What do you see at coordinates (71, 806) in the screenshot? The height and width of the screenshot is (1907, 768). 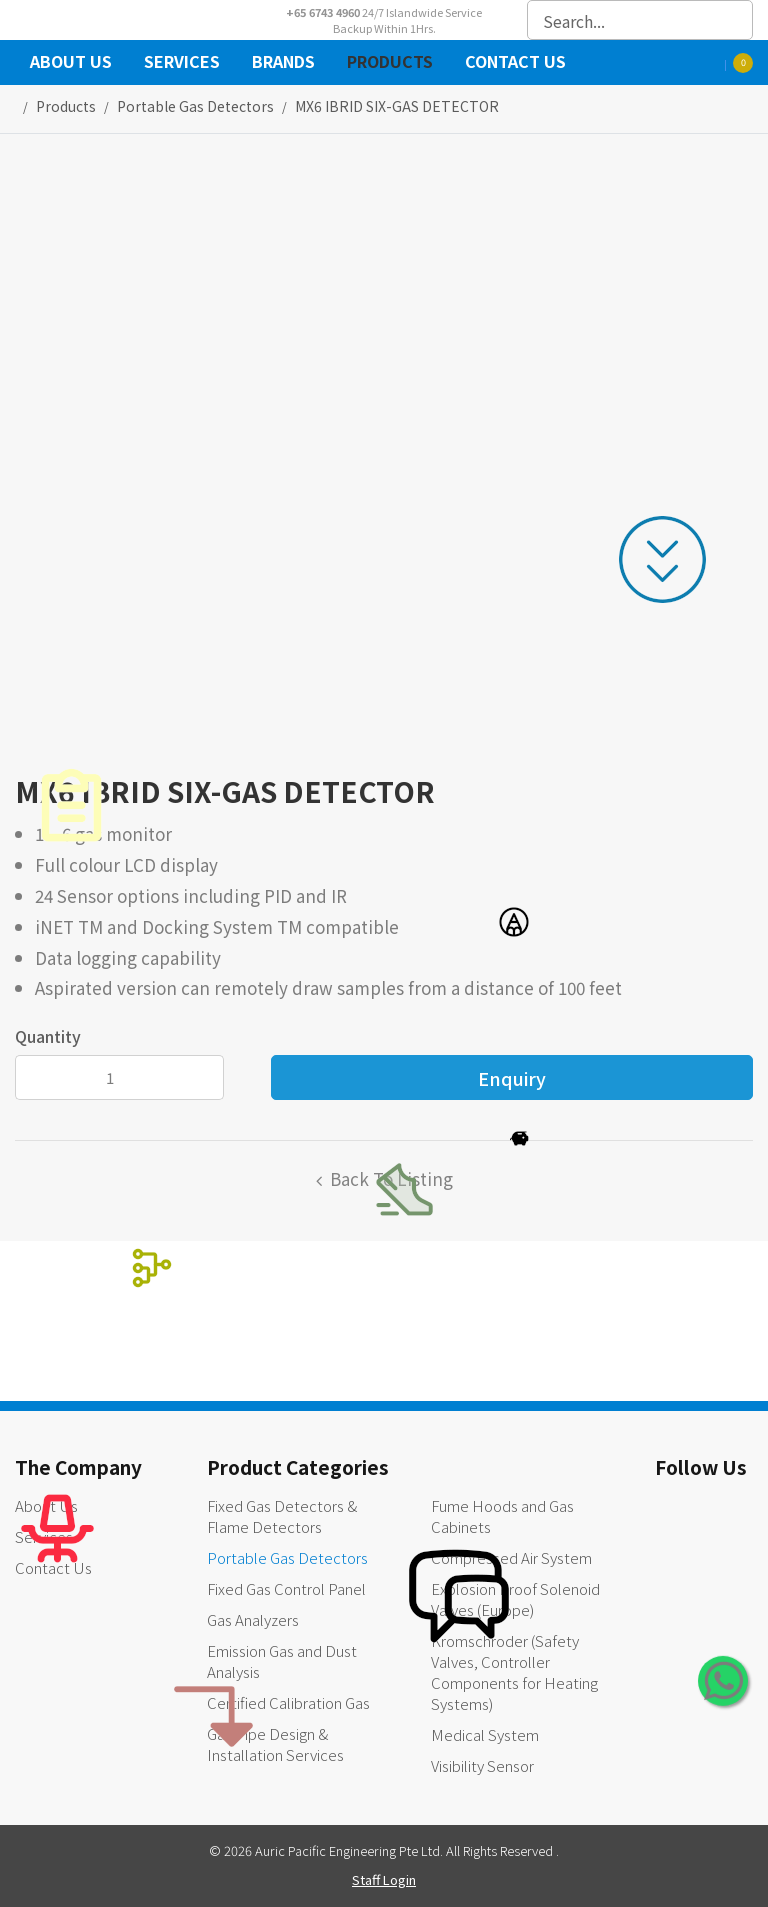 I see `view clipboard contents` at bounding box center [71, 806].